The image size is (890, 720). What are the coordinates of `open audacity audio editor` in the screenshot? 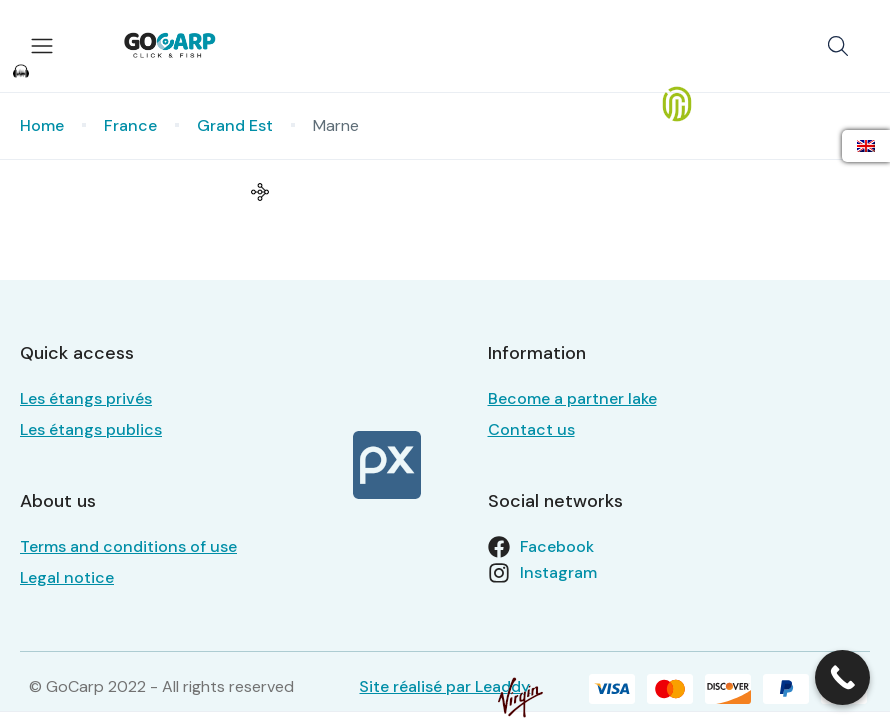 It's located at (21, 71).